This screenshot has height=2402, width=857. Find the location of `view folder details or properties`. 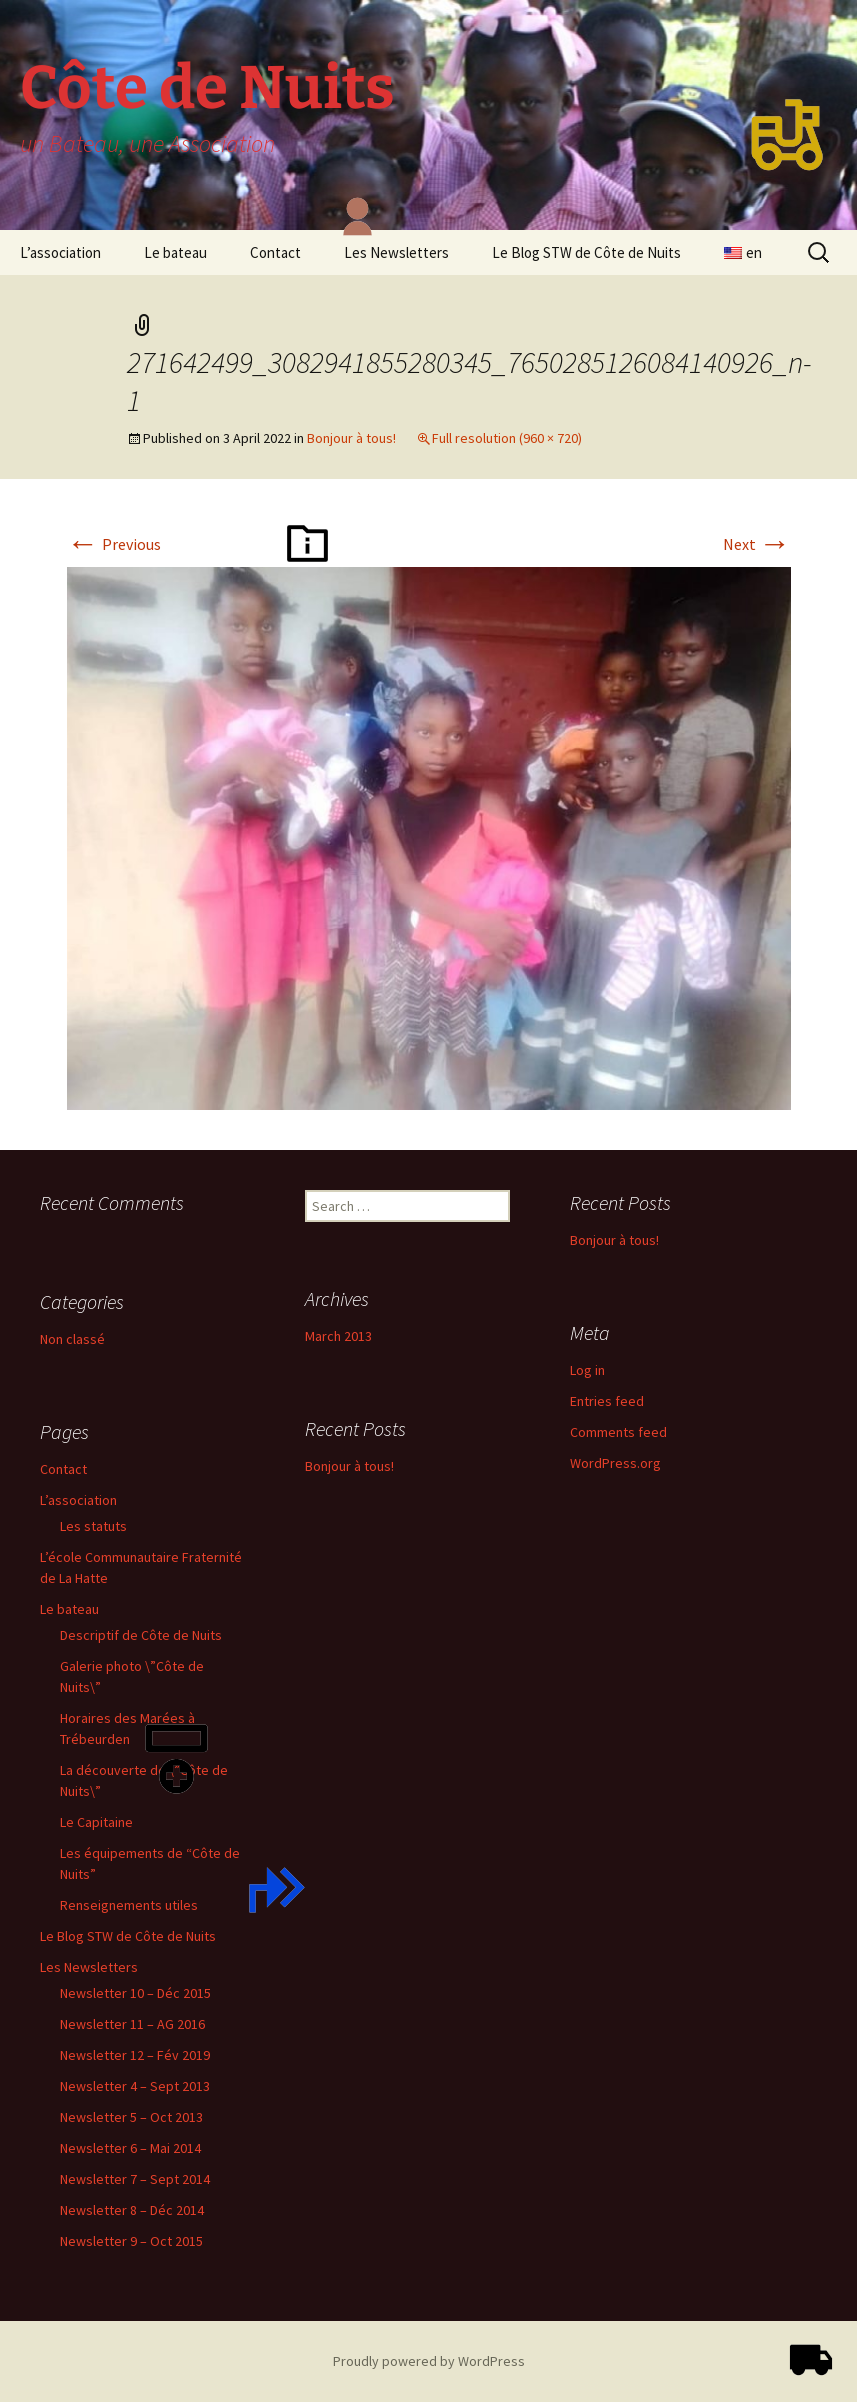

view folder details or properties is located at coordinates (307, 543).